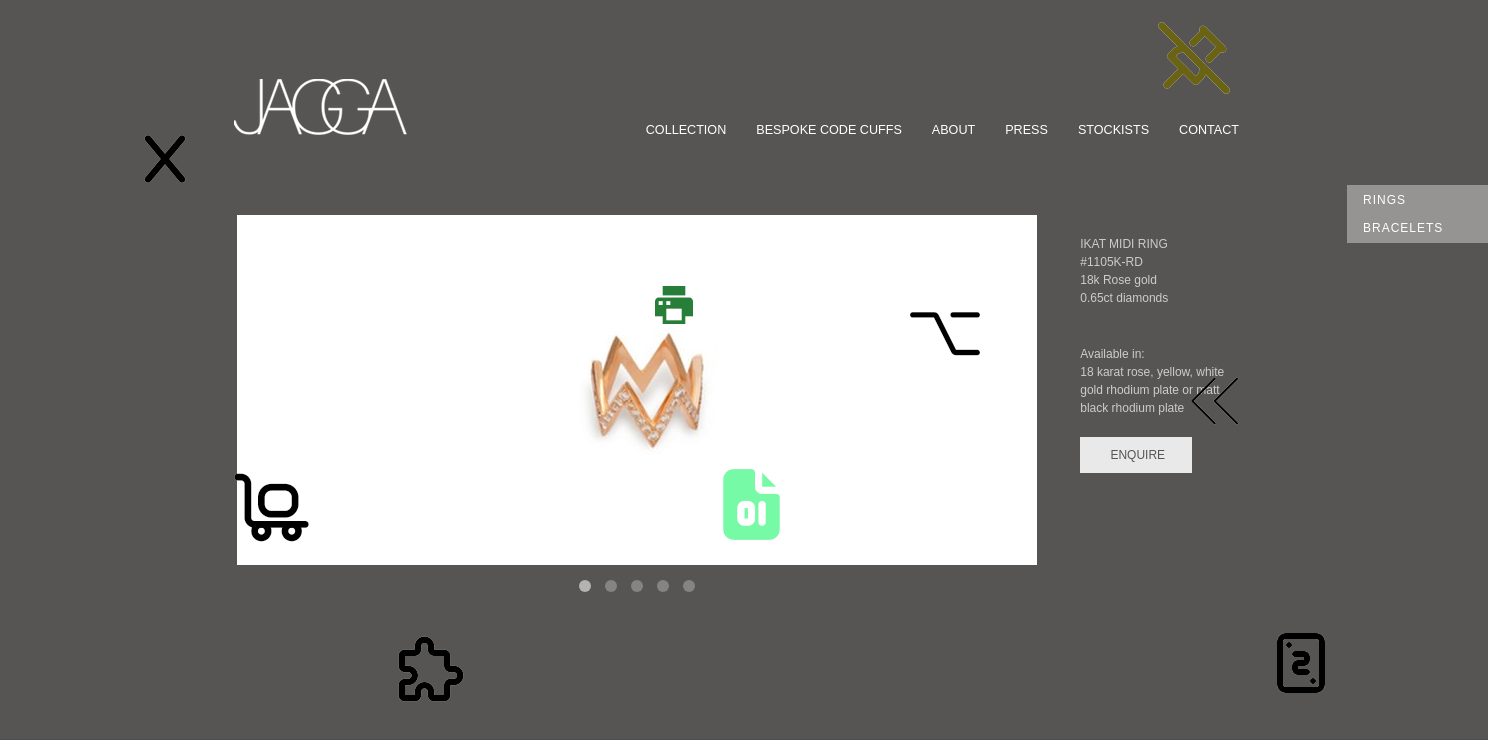  I want to click on access plugins or extensions, so click(431, 669).